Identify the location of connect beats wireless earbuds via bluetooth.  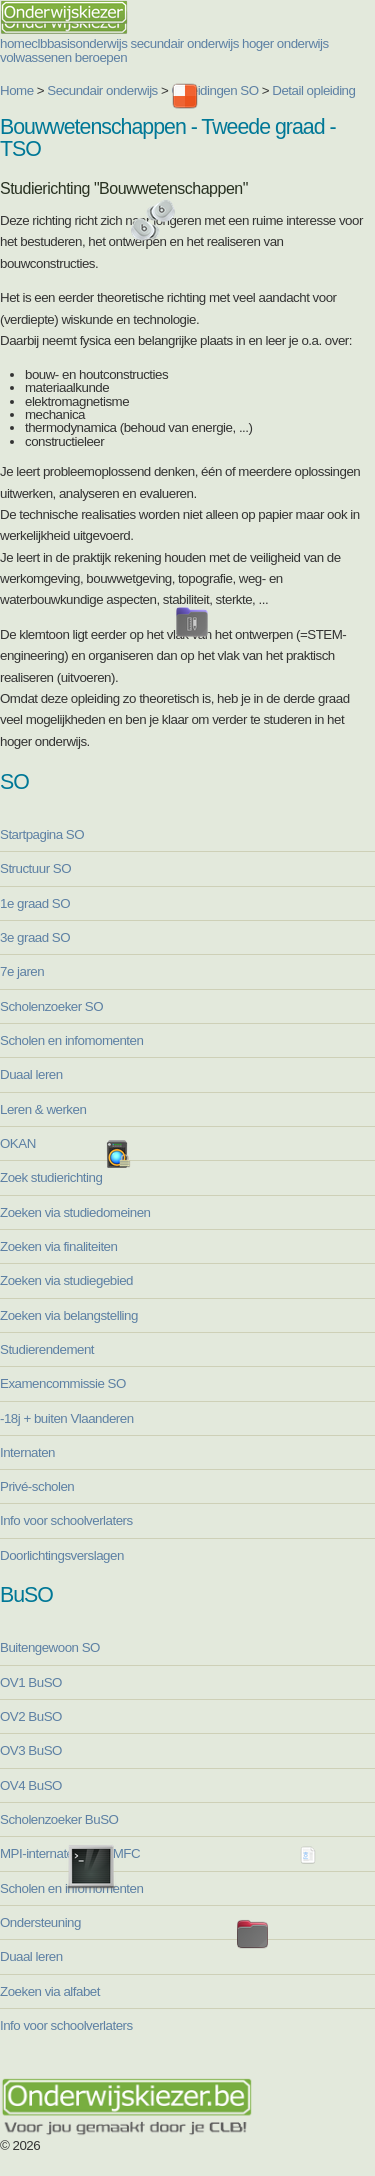
(153, 220).